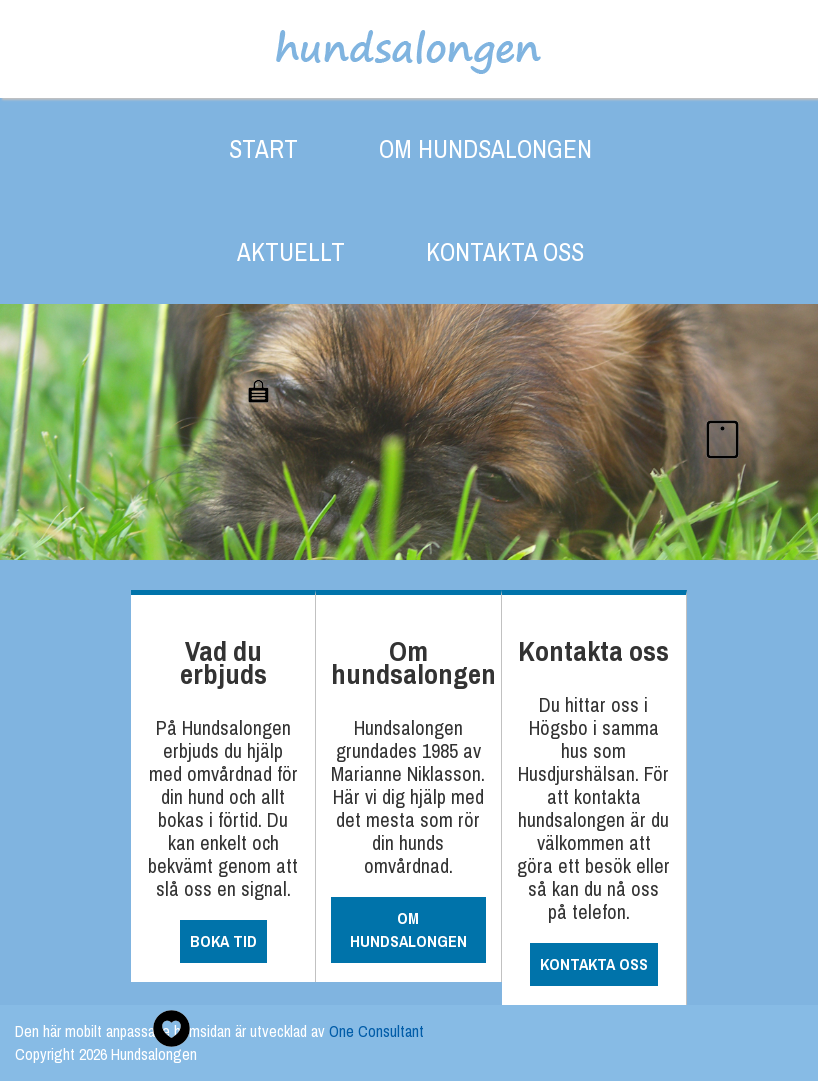 Image resolution: width=818 pixels, height=1081 pixels. I want to click on tablet device with front-facing camera, so click(722, 439).